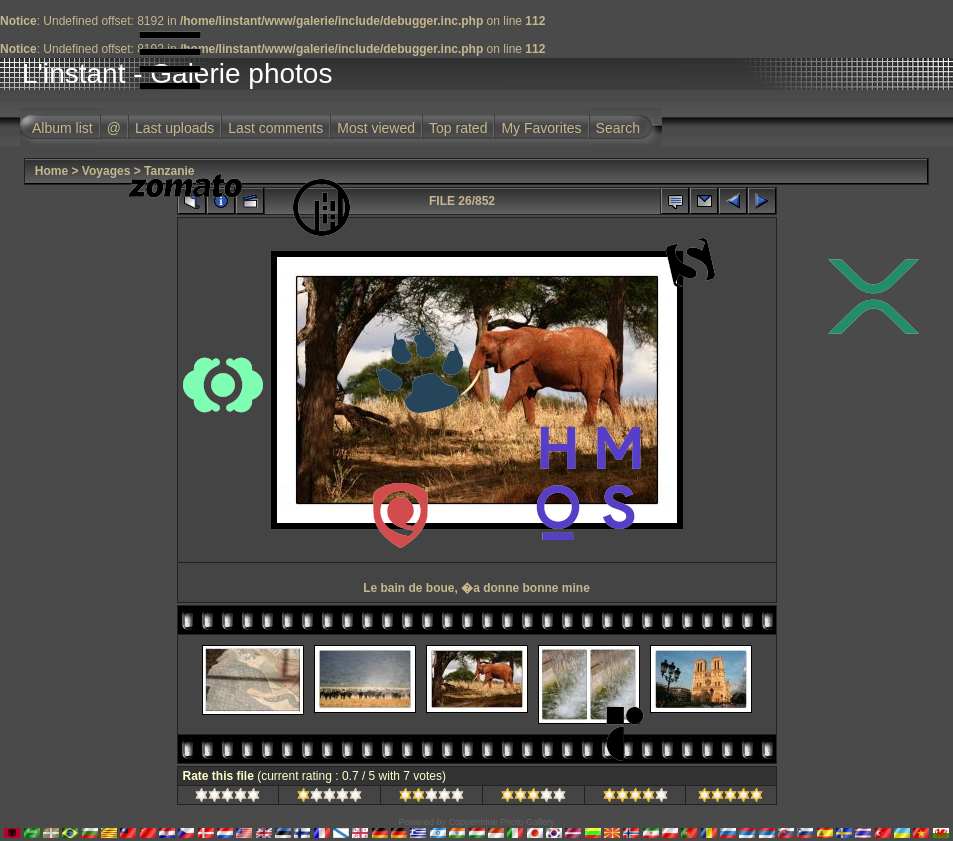 The height and width of the screenshot is (841, 953). I want to click on lazarus IDE logo, so click(419, 369).